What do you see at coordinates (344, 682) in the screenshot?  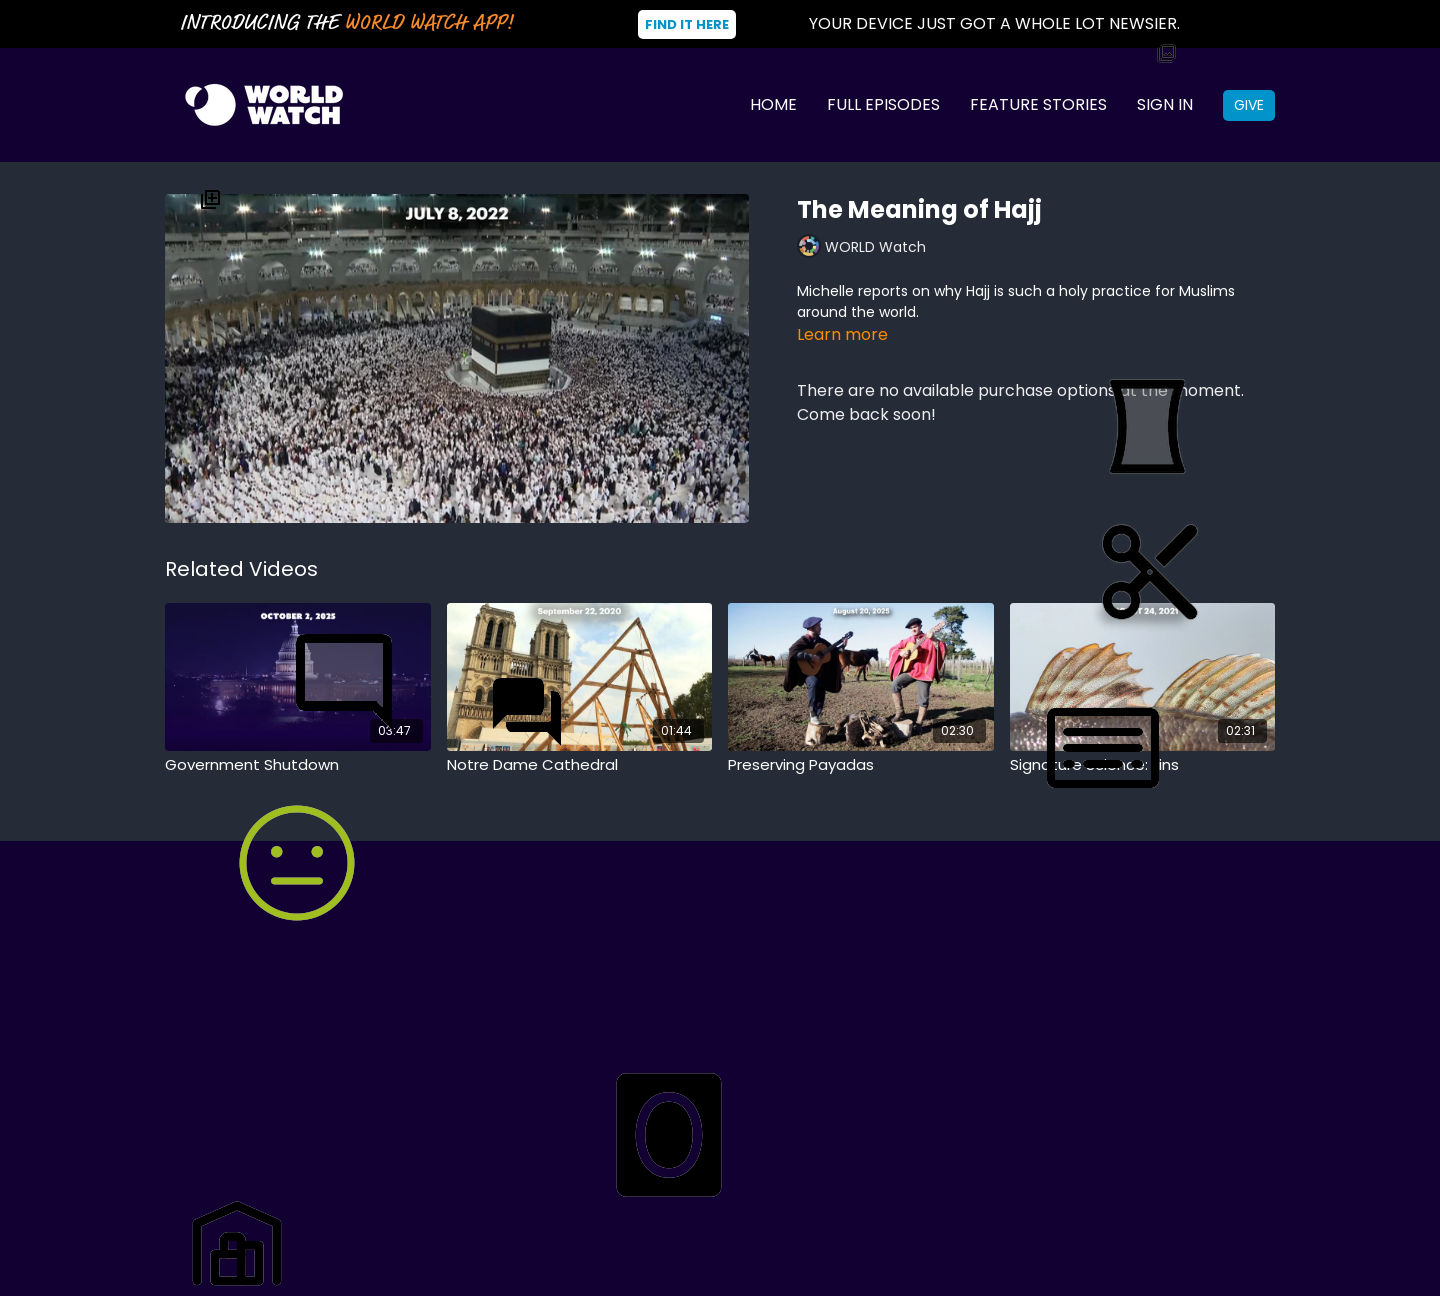 I see `open comments or discussion` at bounding box center [344, 682].